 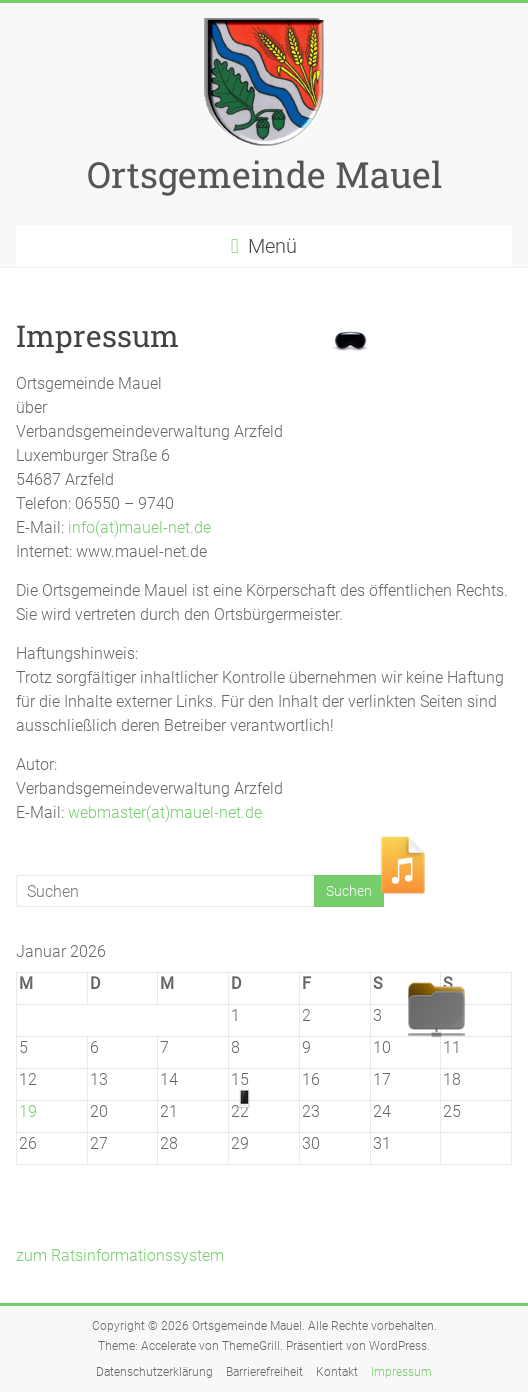 I want to click on an ogg audio file, so click(x=403, y=865).